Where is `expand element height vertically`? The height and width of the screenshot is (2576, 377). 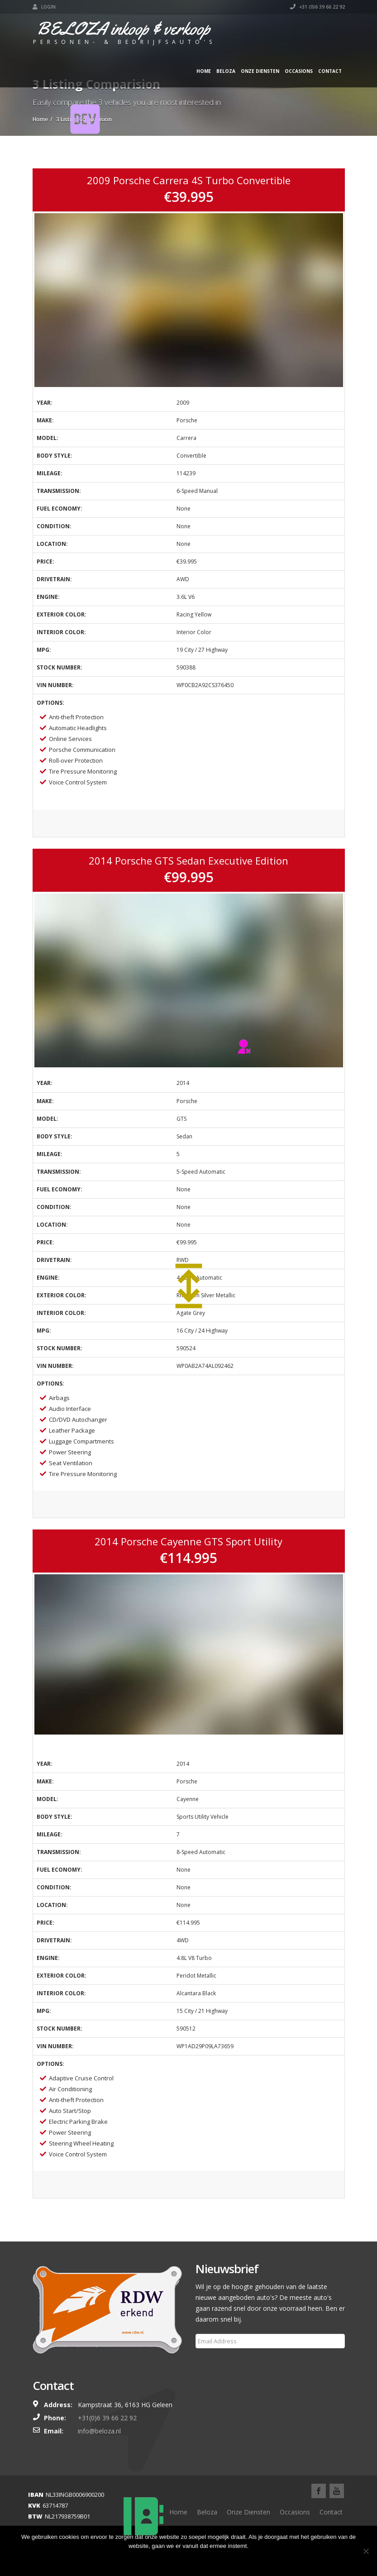 expand element height vertically is located at coordinates (189, 1286).